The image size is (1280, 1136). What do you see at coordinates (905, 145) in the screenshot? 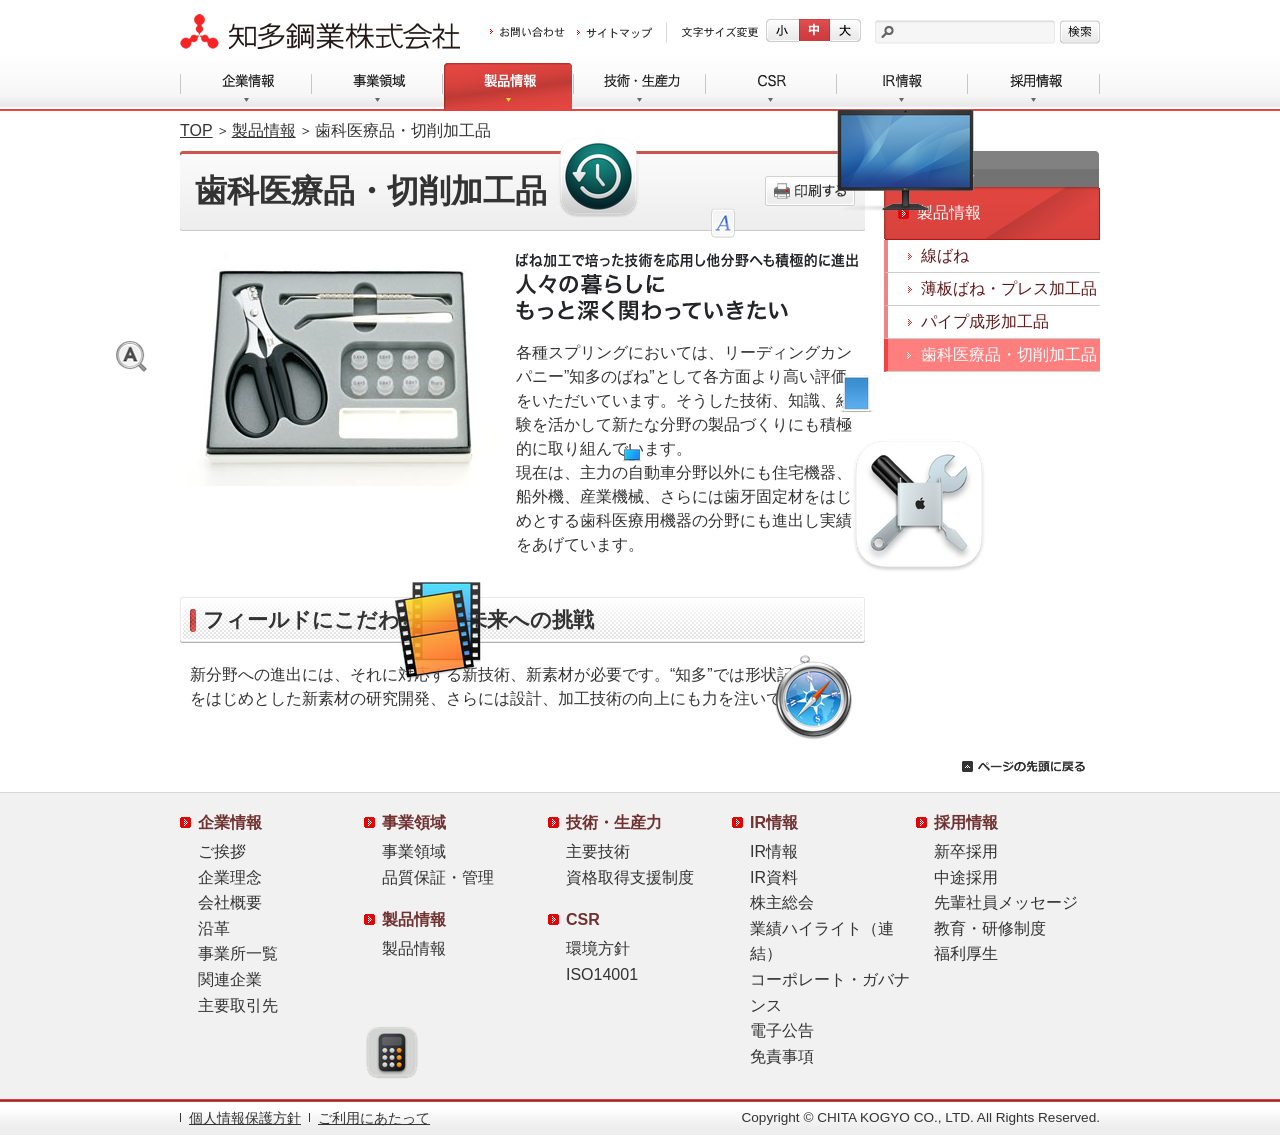
I see `display settings for connected monitor` at bounding box center [905, 145].